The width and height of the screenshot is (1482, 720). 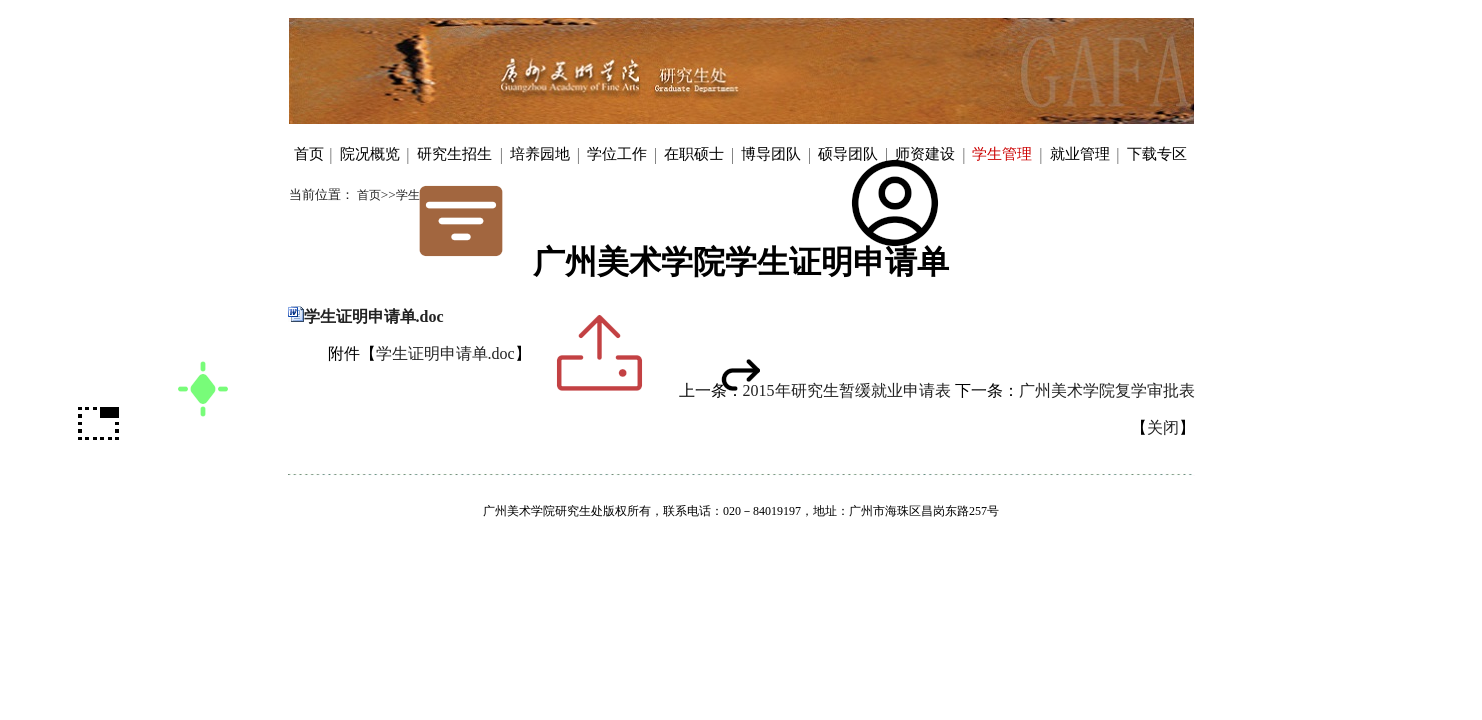 I want to click on forward a message or email, so click(x=742, y=375).